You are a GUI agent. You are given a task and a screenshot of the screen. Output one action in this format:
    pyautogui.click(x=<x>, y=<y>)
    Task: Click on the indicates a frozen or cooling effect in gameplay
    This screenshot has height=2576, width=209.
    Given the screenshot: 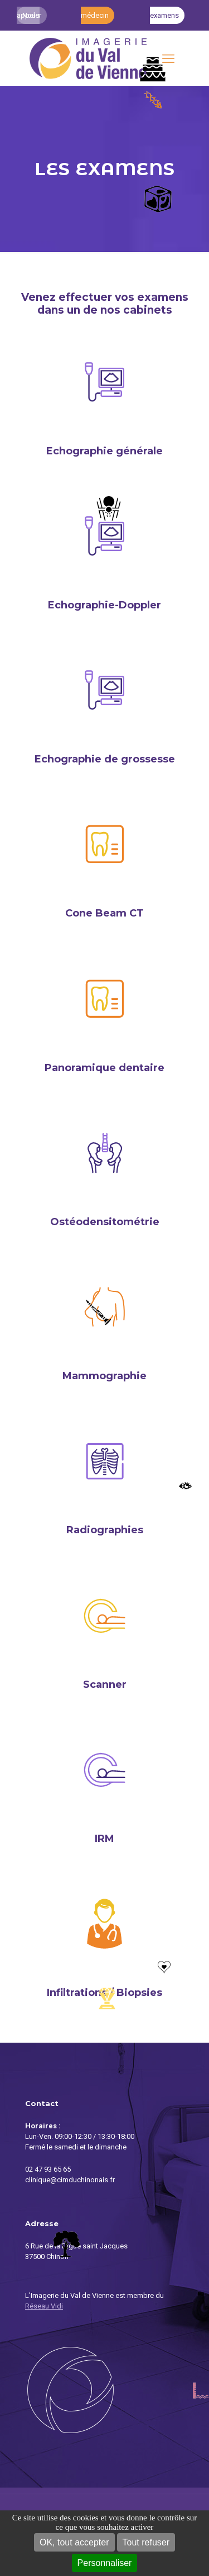 What is the action you would take?
    pyautogui.click(x=158, y=199)
    